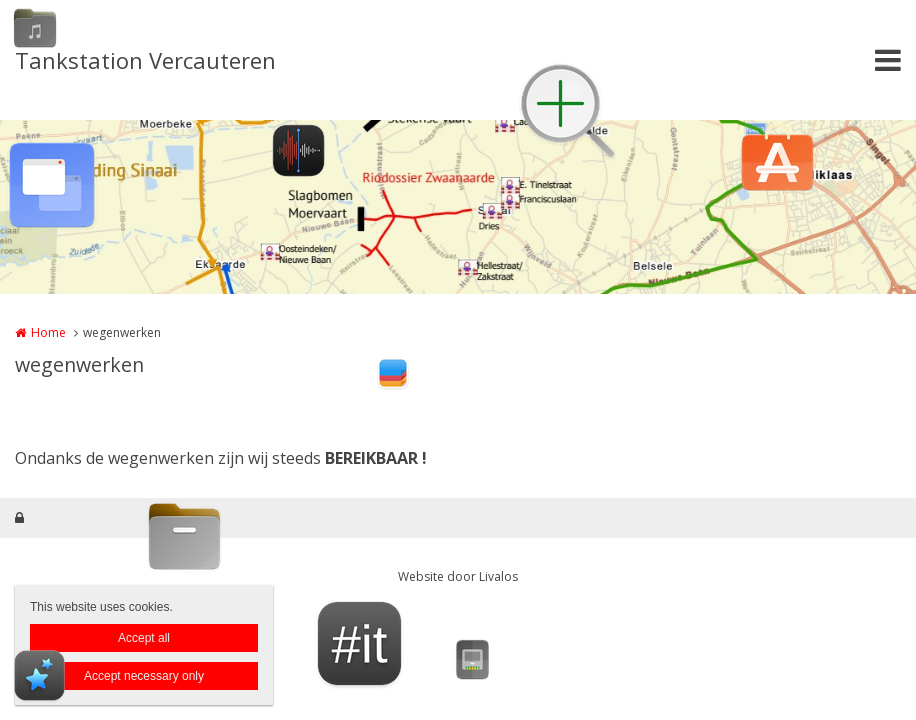  I want to click on a sega genesis ROM file, so click(472, 659).